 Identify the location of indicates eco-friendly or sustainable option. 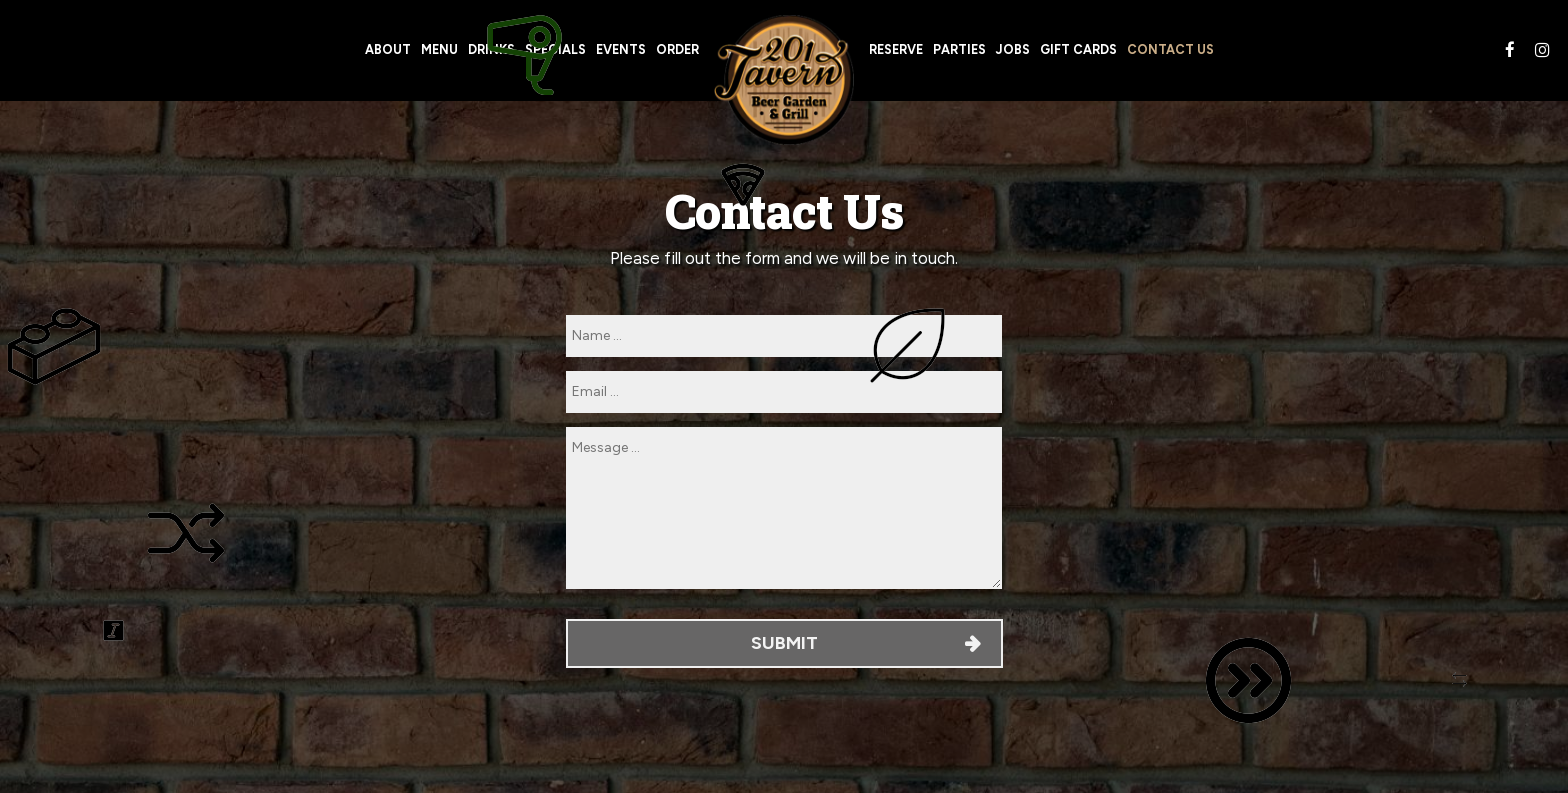
(907, 345).